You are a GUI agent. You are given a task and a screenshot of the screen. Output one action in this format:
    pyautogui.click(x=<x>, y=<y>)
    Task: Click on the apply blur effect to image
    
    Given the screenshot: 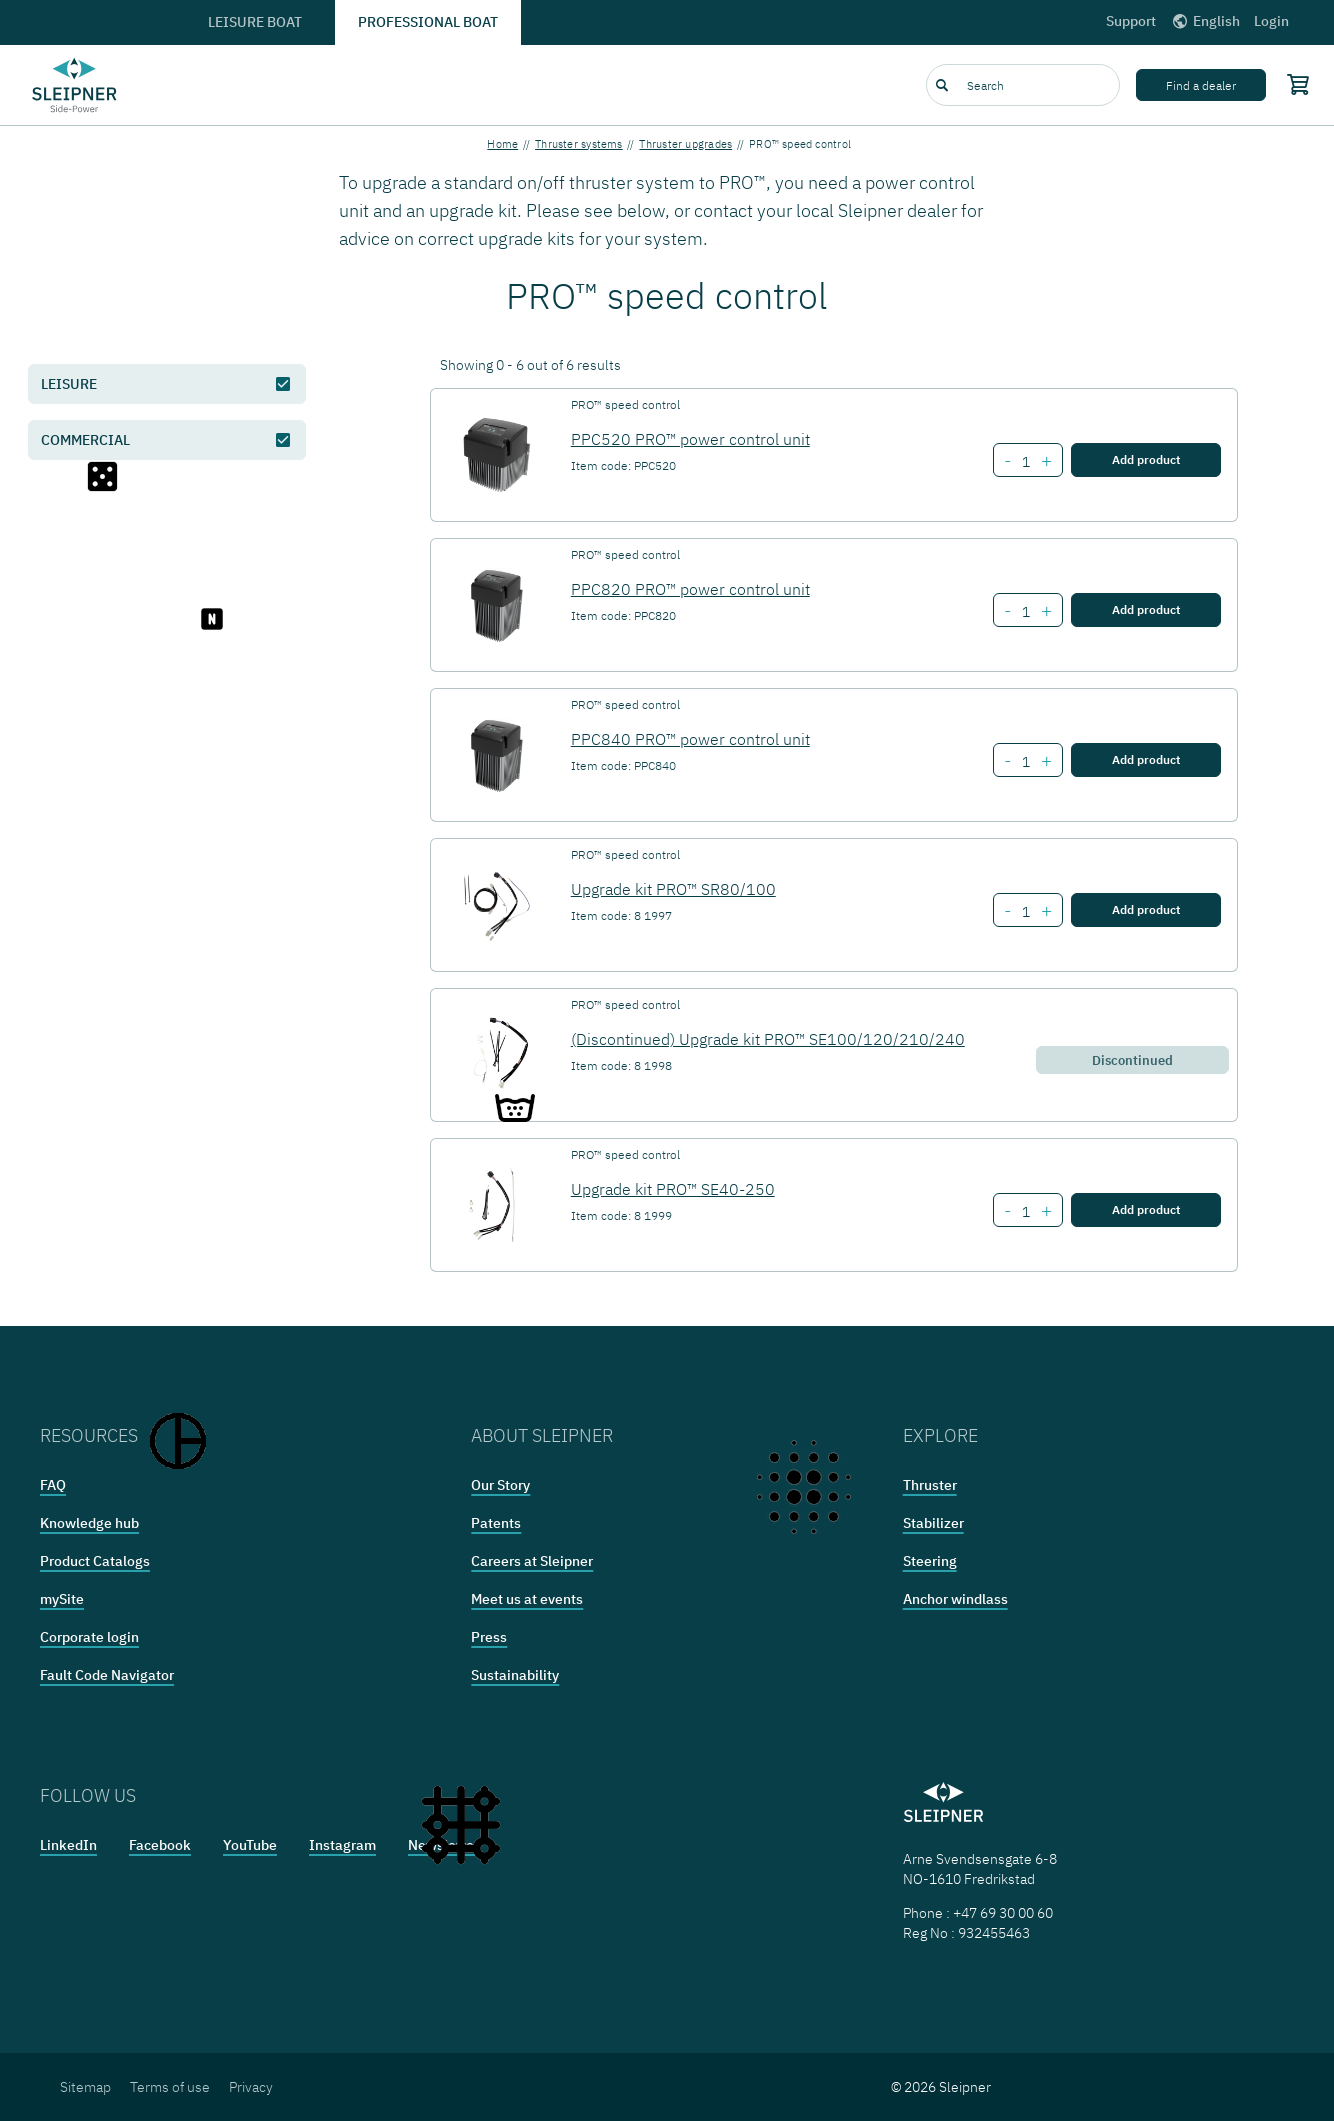 What is the action you would take?
    pyautogui.click(x=804, y=1487)
    